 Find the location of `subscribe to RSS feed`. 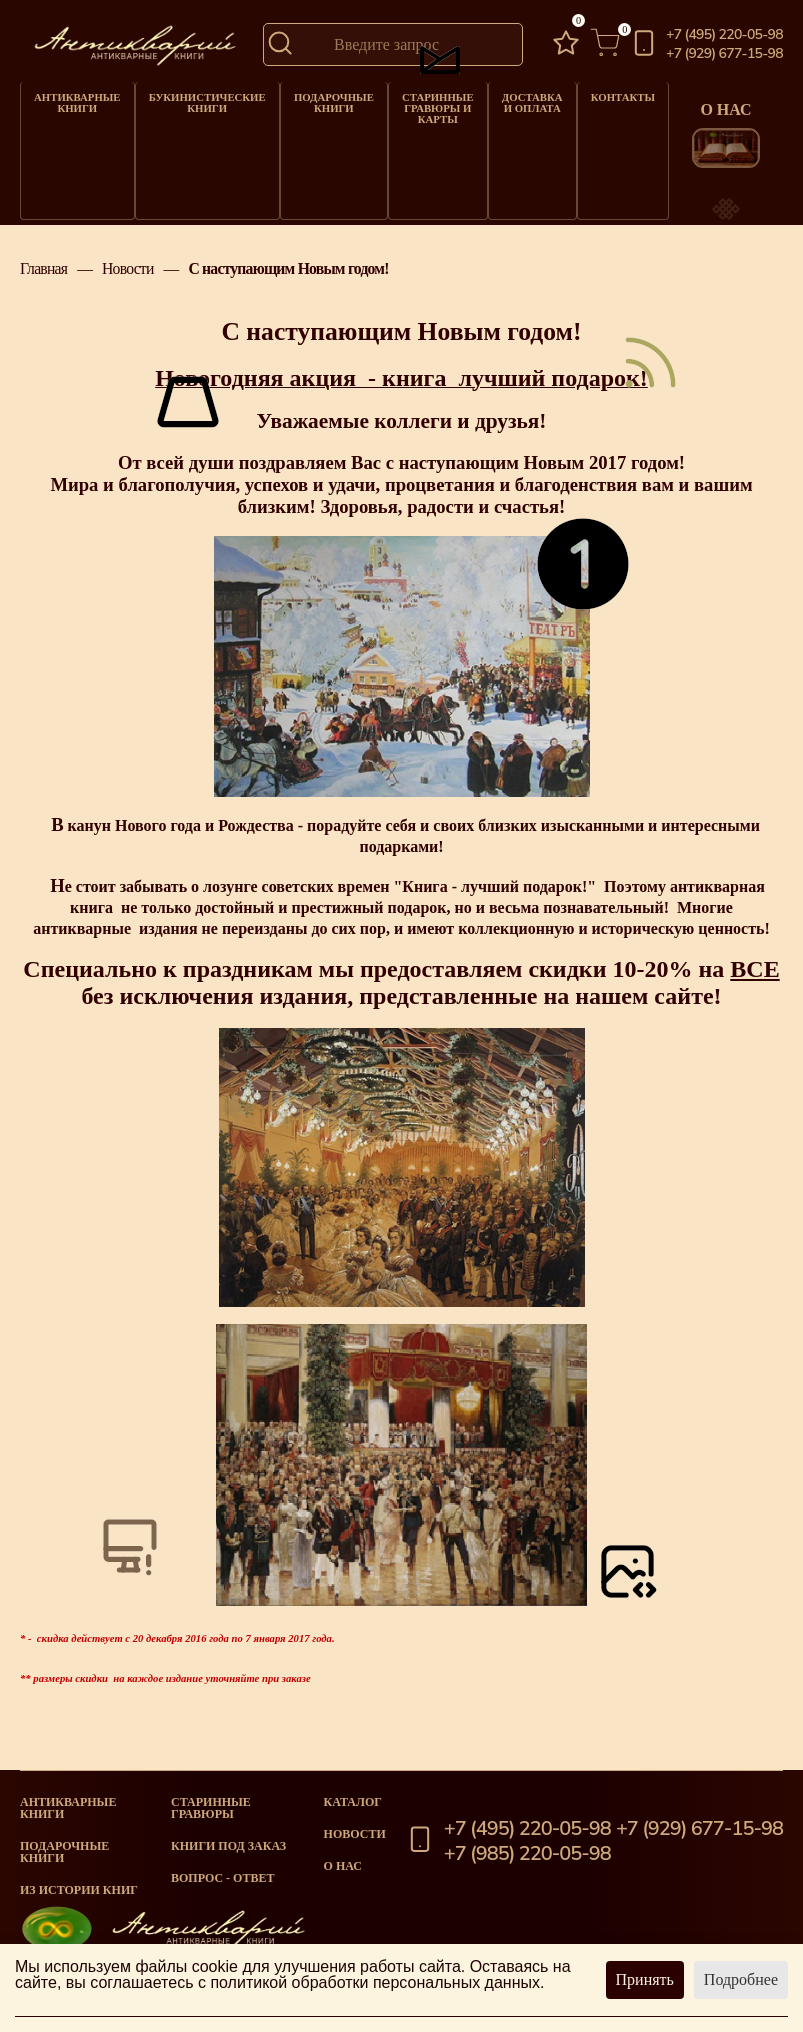

subscribe to RSS feed is located at coordinates (647, 366).